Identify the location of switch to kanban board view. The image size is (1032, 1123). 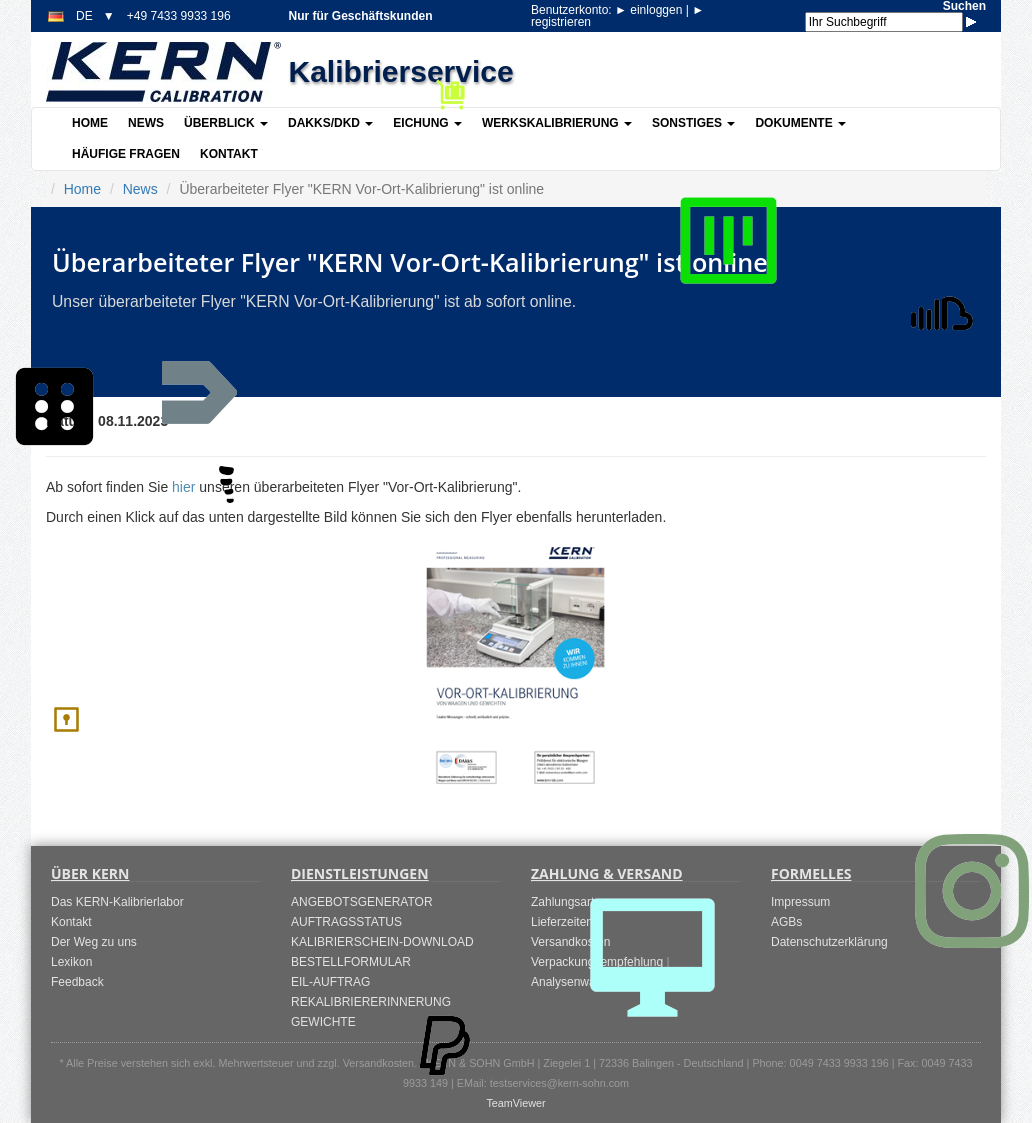
(728, 240).